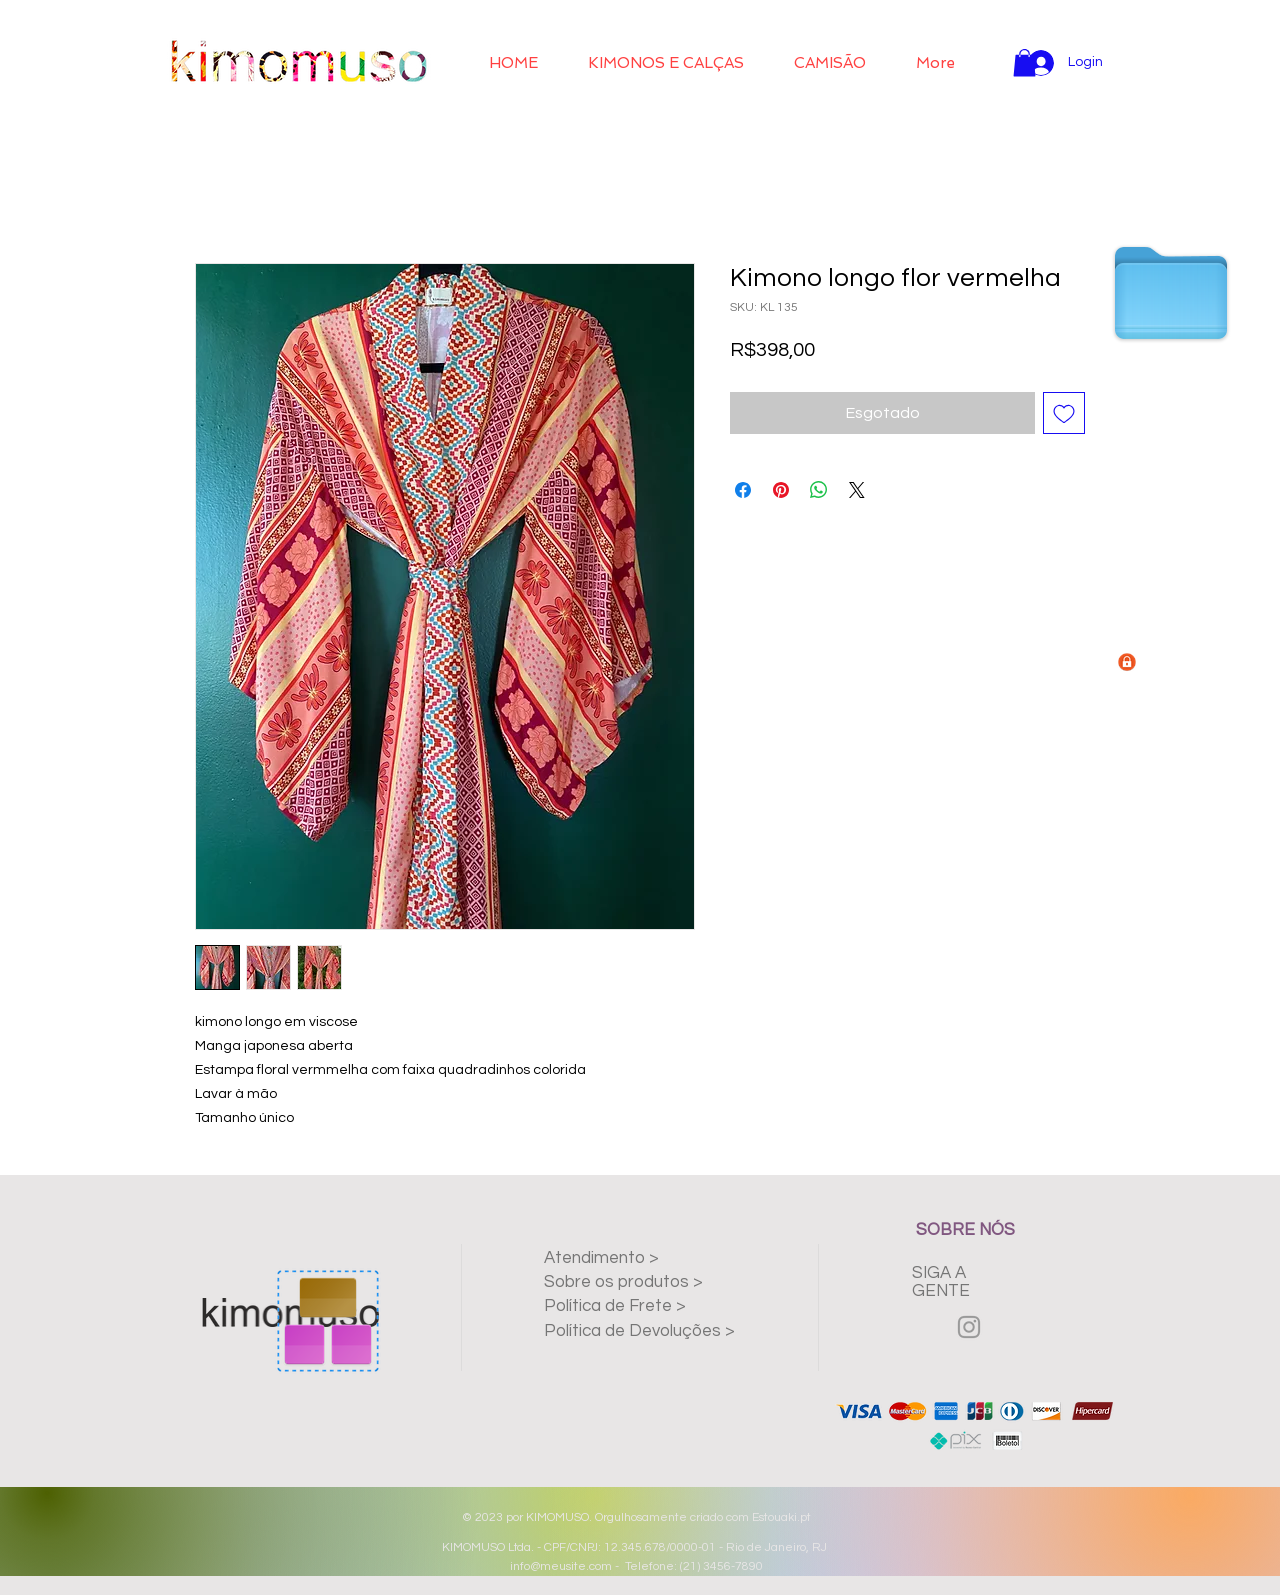 This screenshot has height=1595, width=1280. What do you see at coordinates (1127, 662) in the screenshot?
I see `access screen lock or security settings` at bounding box center [1127, 662].